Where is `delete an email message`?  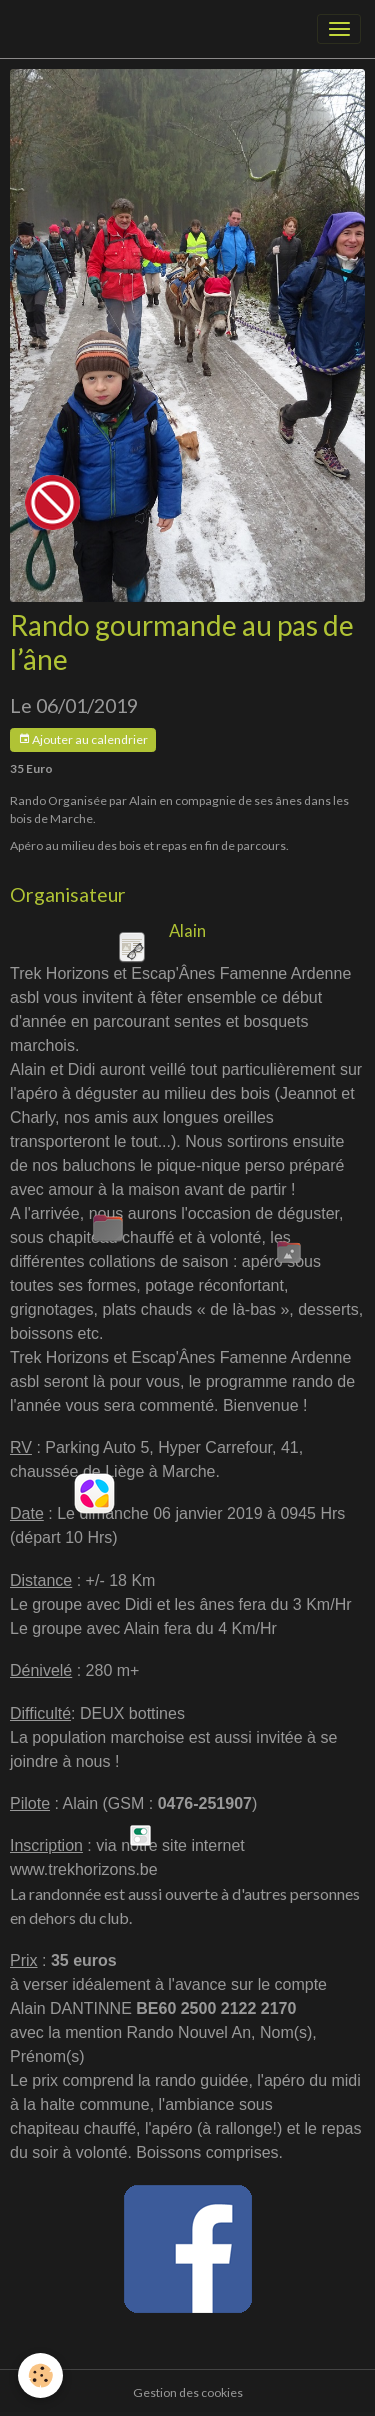 delete an email message is located at coordinates (52, 502).